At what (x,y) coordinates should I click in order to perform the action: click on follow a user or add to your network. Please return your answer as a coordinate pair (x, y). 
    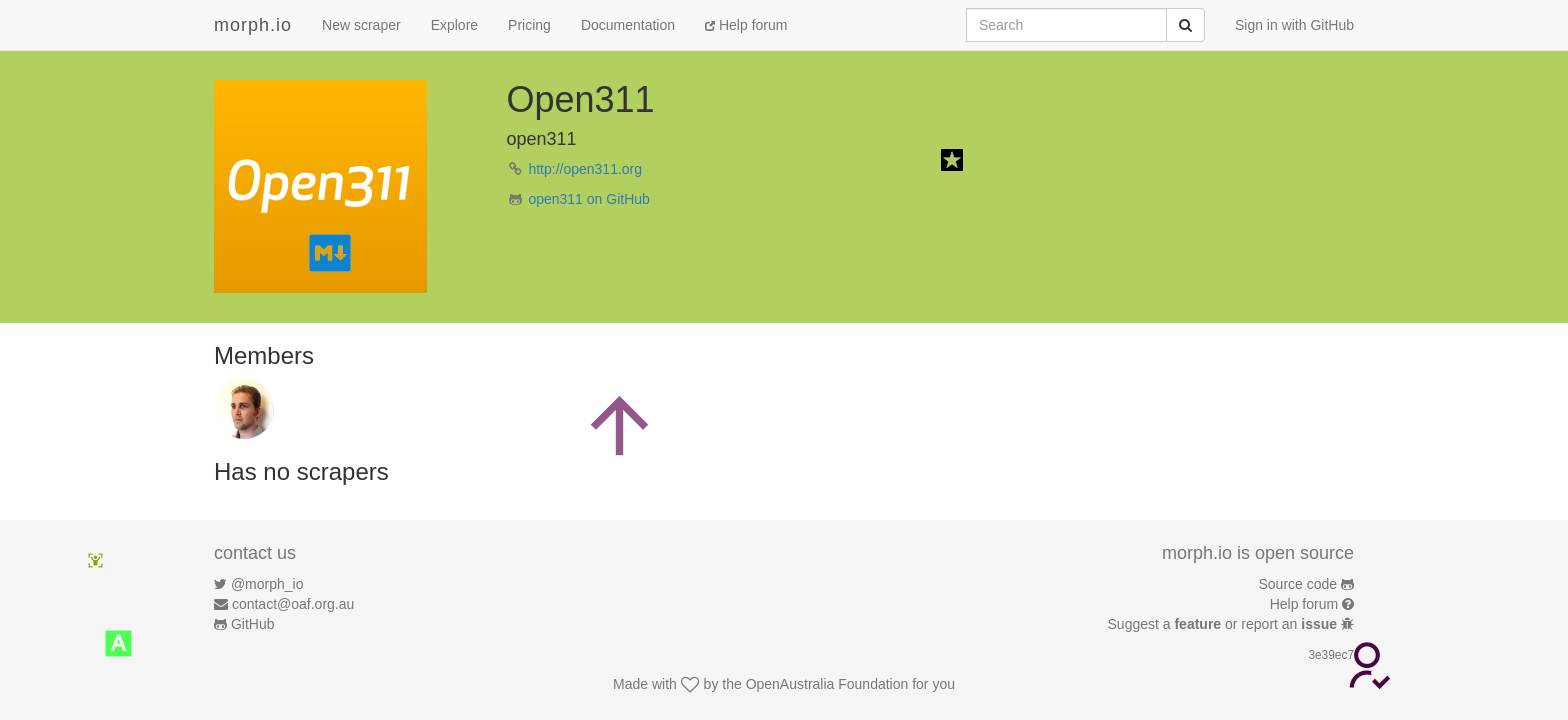
    Looking at the image, I should click on (1367, 666).